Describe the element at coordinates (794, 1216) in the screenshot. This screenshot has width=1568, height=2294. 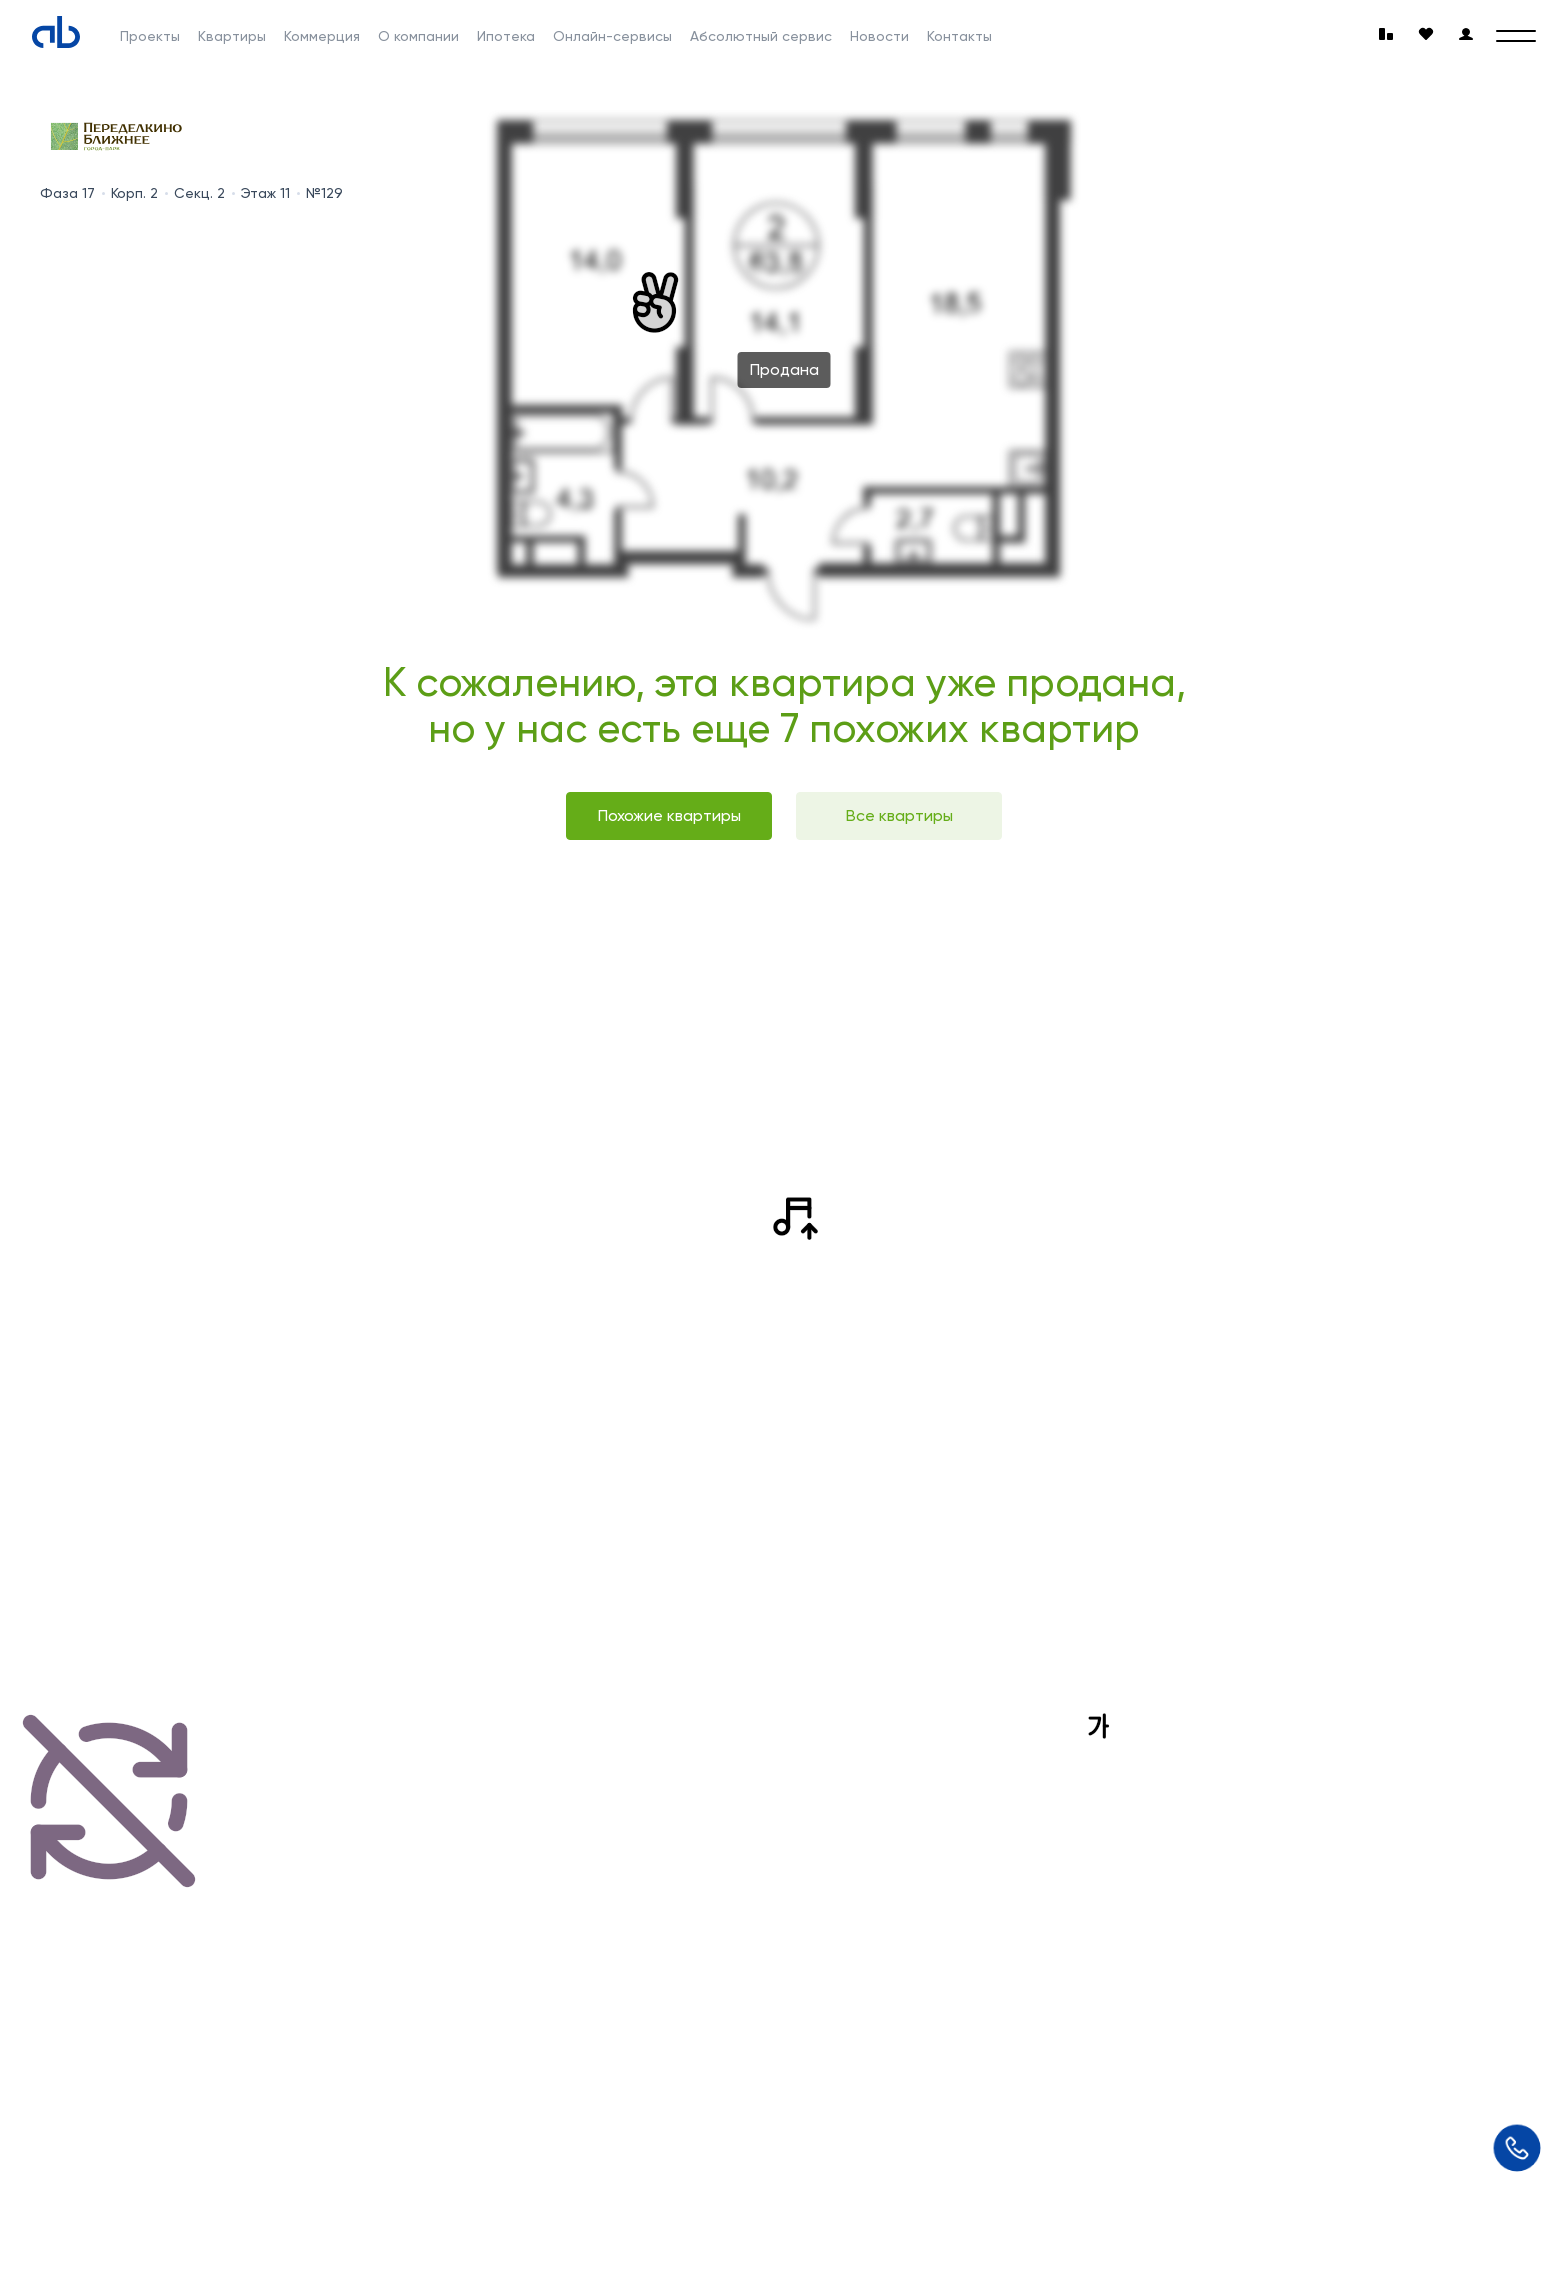
I see `increase music volume` at that location.